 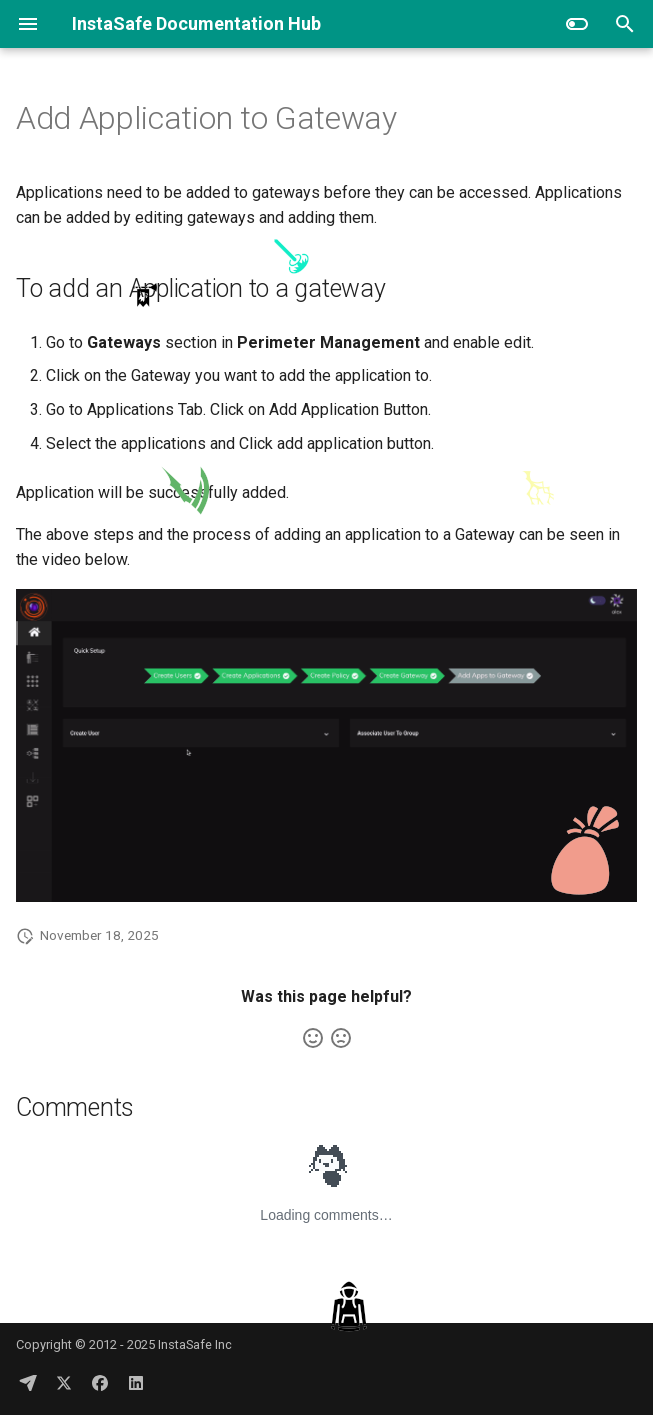 What do you see at coordinates (586, 850) in the screenshot?
I see `swap or exchange items in inventory` at bounding box center [586, 850].